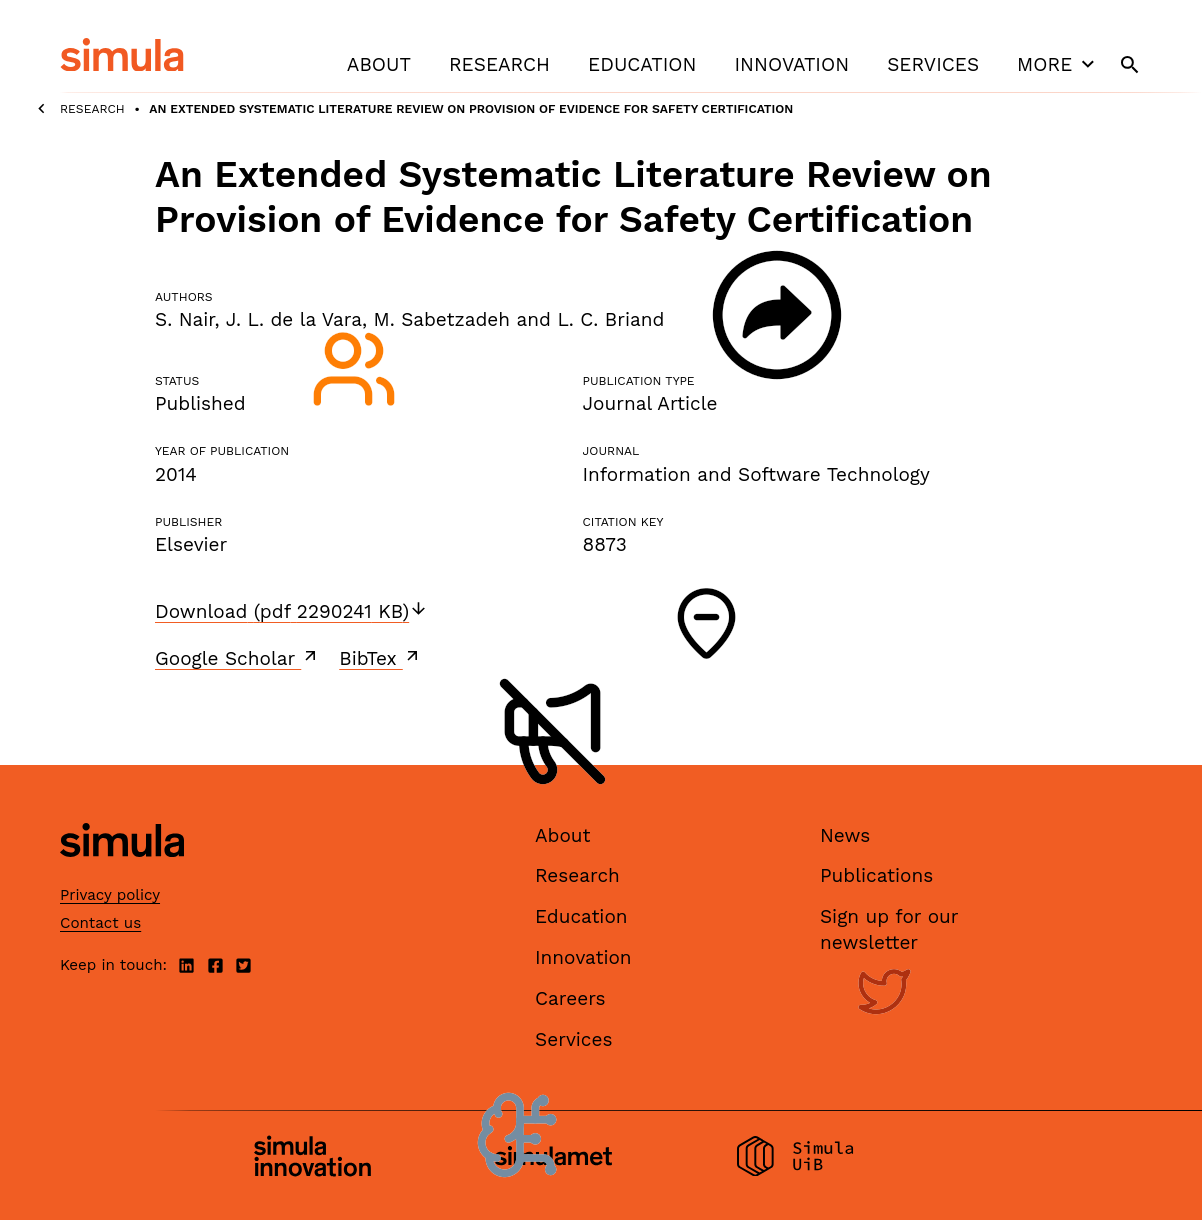  Describe the element at coordinates (706, 623) in the screenshot. I see `remove a saved location` at that location.